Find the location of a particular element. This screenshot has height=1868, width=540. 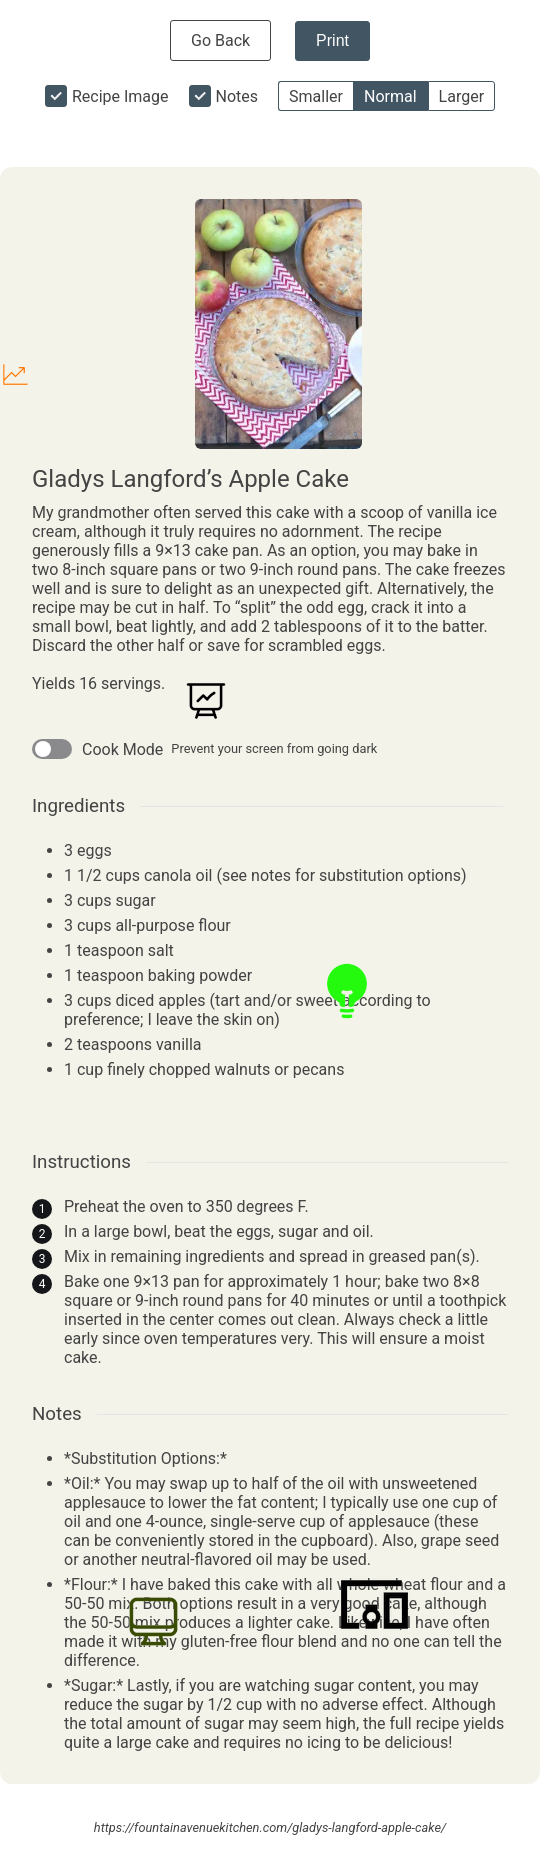

view connected devices is located at coordinates (374, 1604).